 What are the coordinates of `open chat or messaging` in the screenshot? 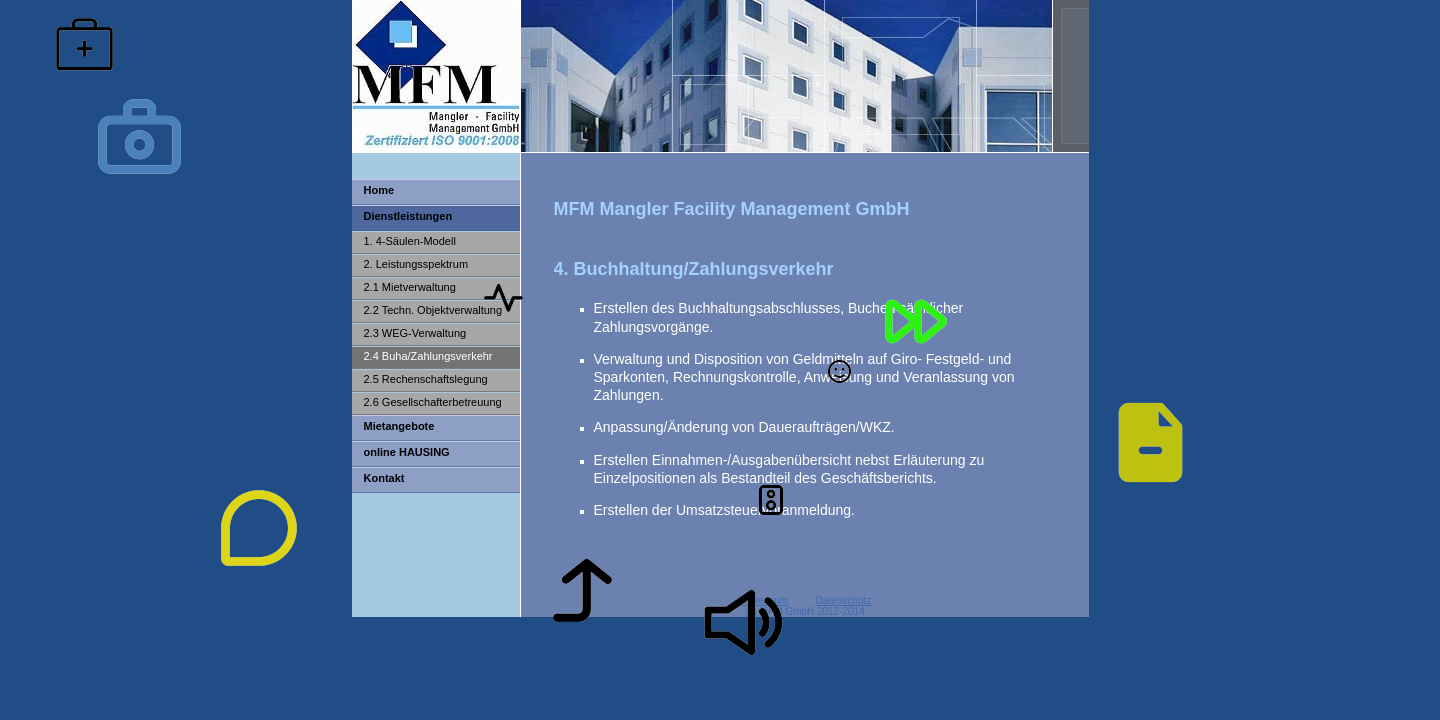 It's located at (257, 529).